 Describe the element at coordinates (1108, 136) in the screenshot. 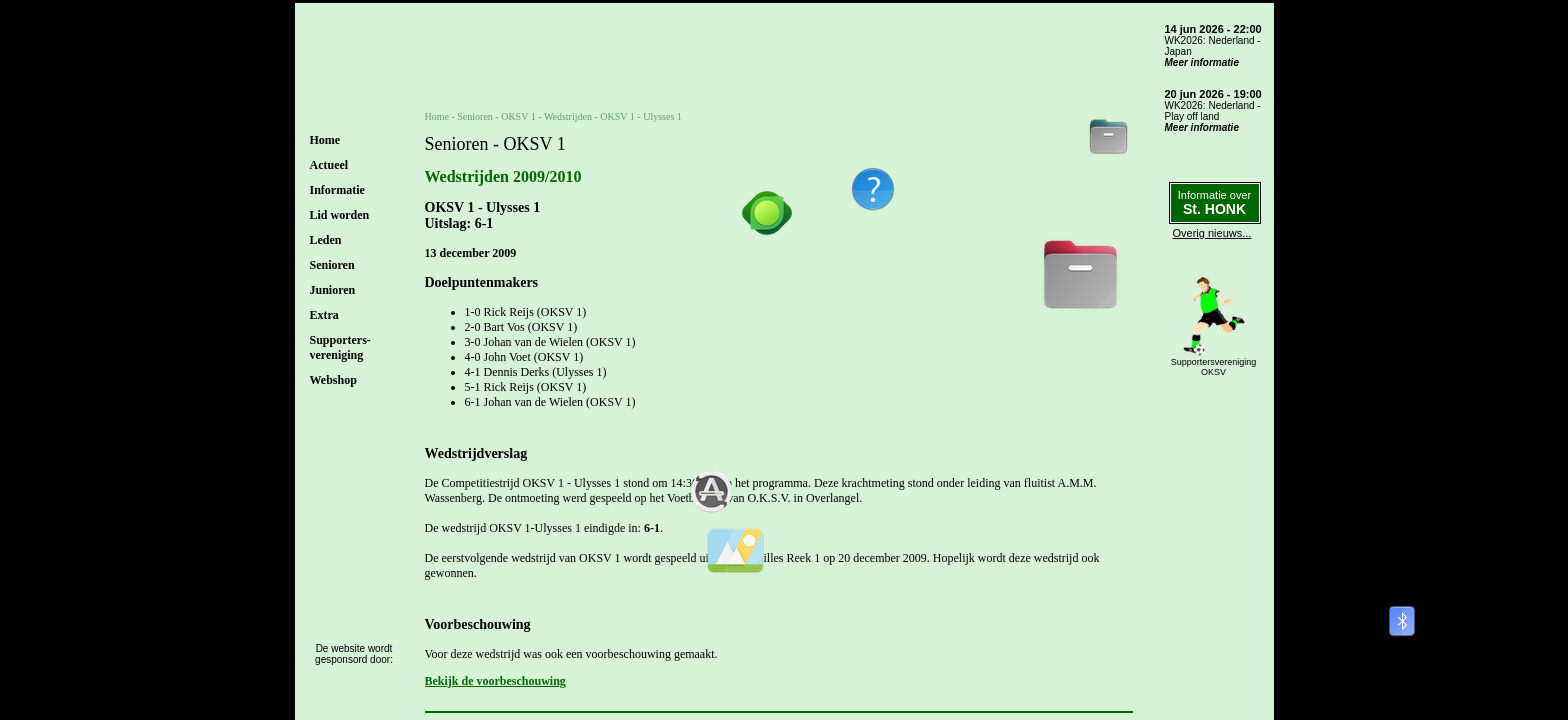

I see `open the nautilus file manager` at that location.